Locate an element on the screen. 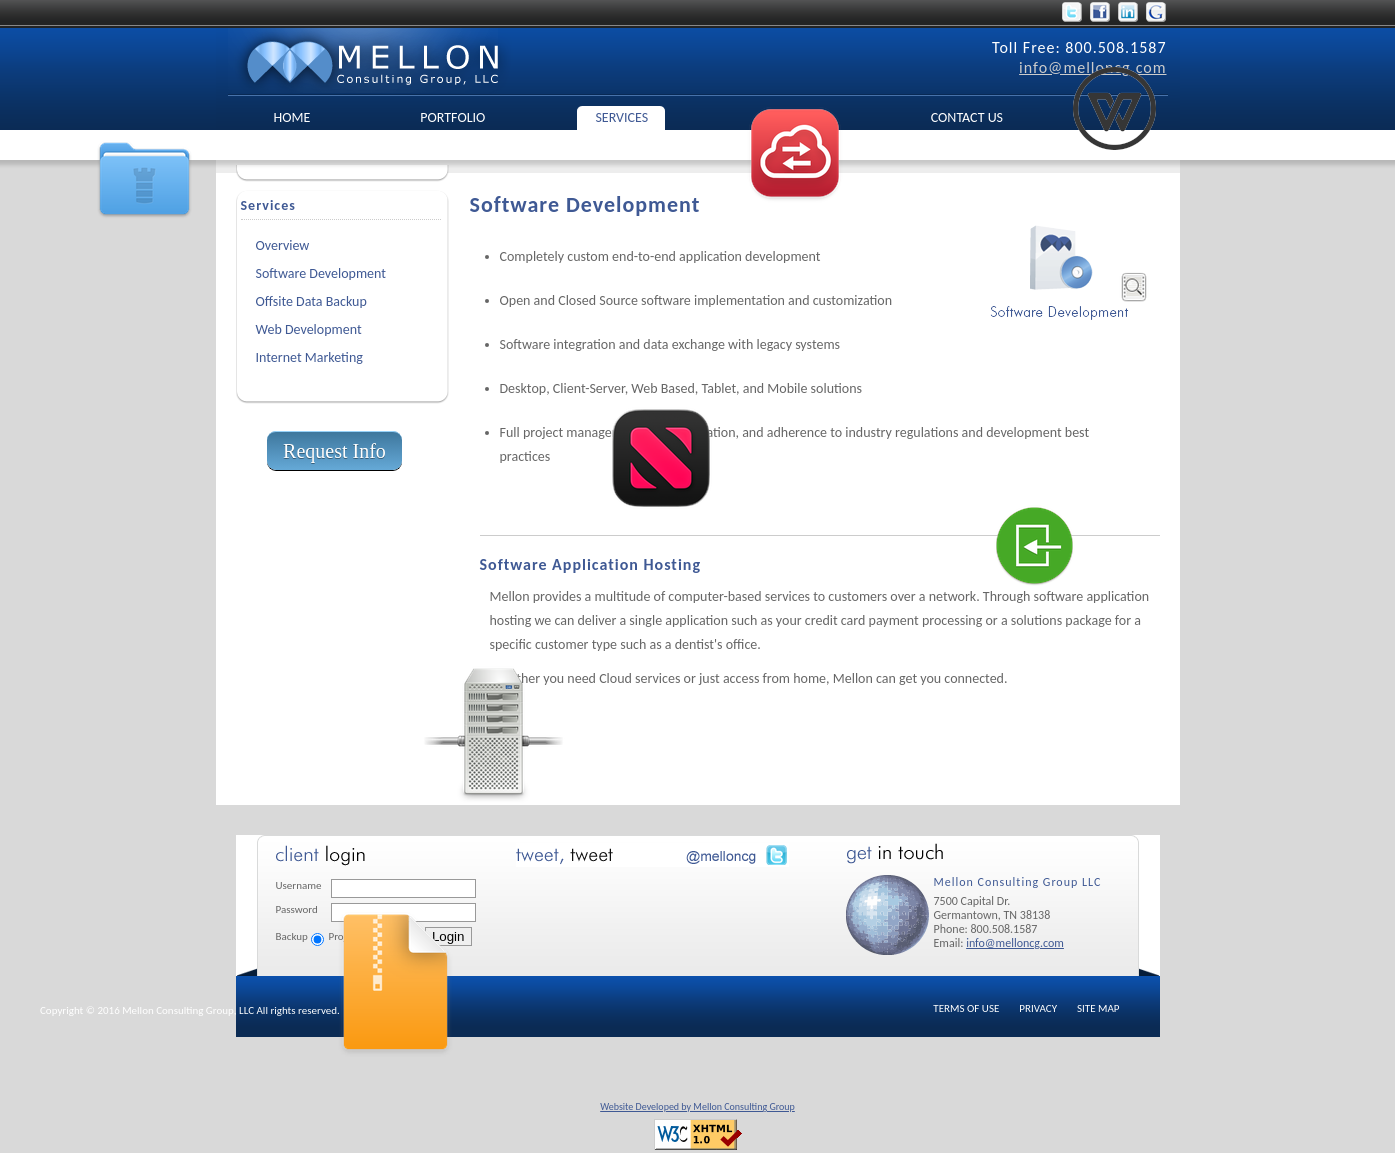 This screenshot has height=1153, width=1395. open opensnitch firewall application is located at coordinates (795, 153).